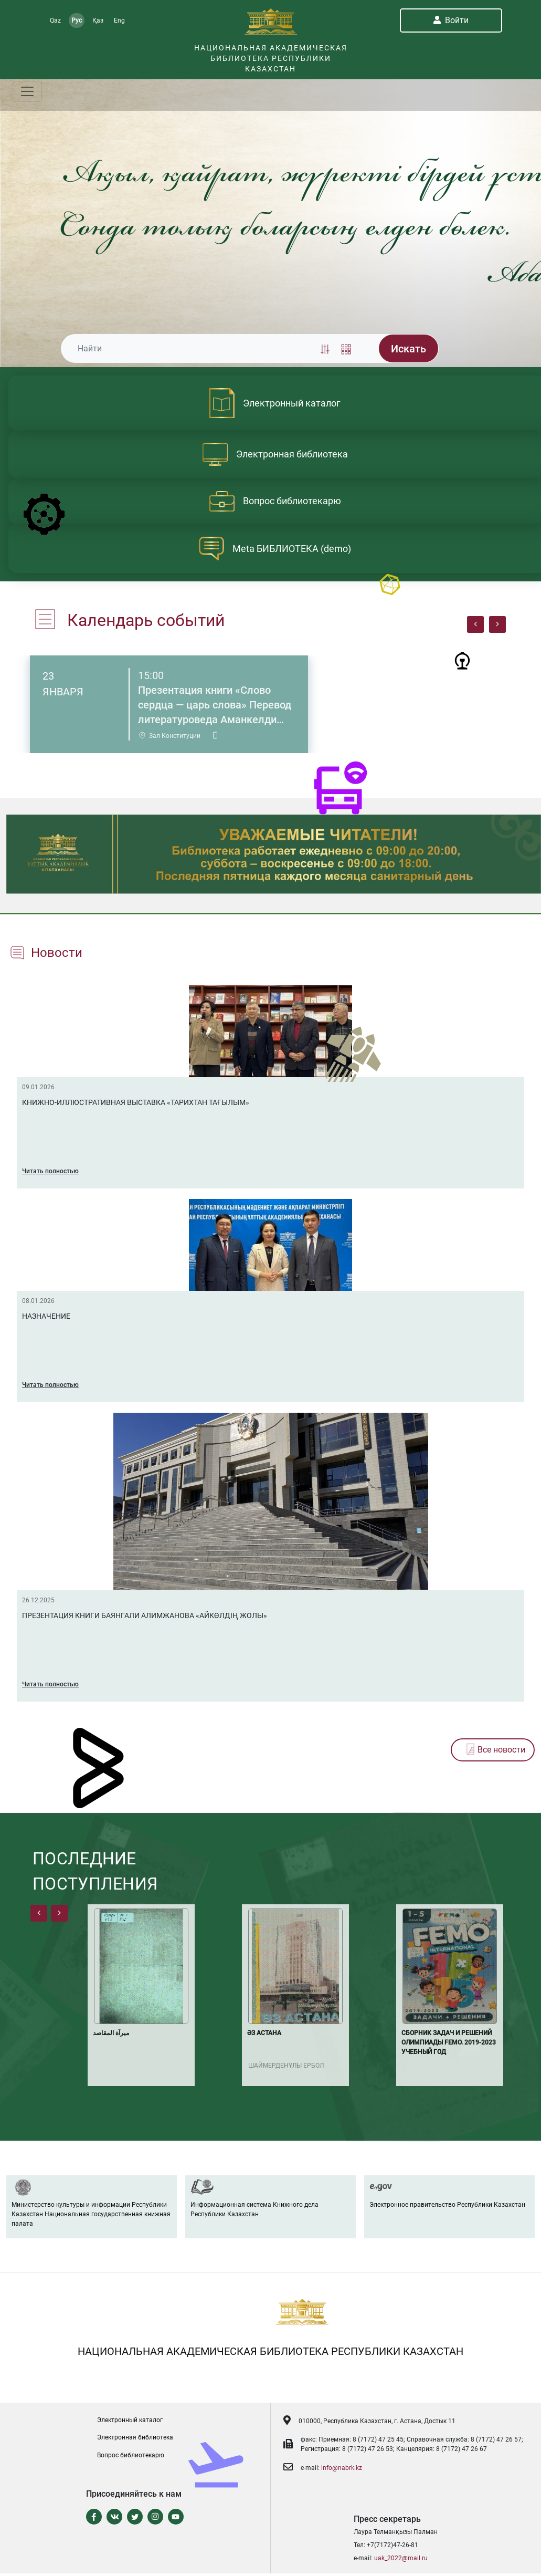  What do you see at coordinates (98, 1768) in the screenshot?
I see `BMC Software company logo` at bounding box center [98, 1768].